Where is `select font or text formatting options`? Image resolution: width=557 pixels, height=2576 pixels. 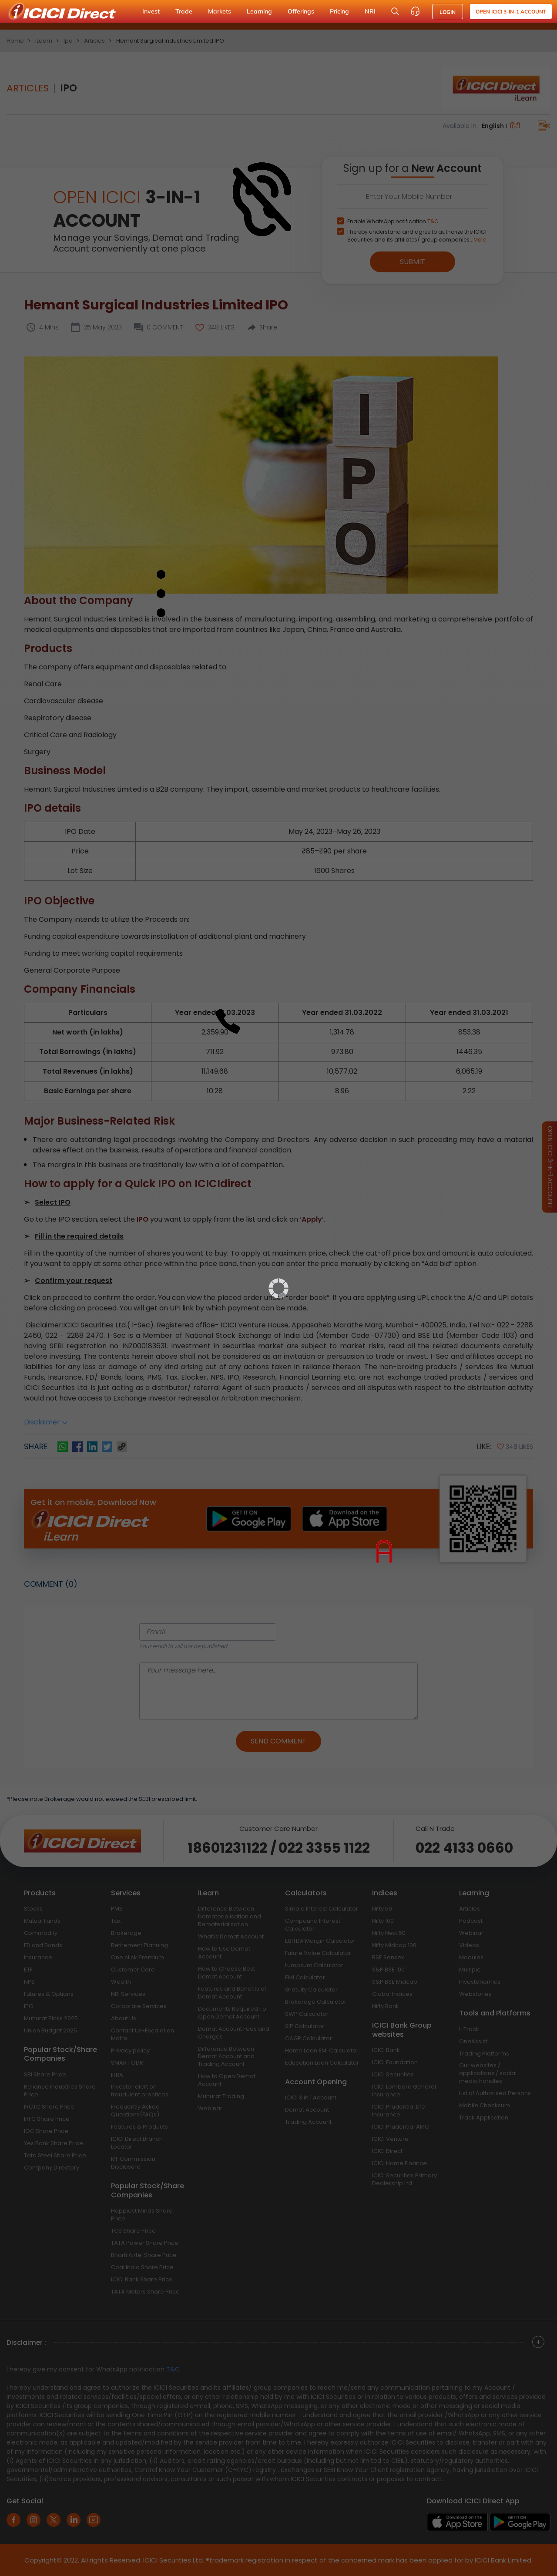 select font or text formatting options is located at coordinates (384, 1552).